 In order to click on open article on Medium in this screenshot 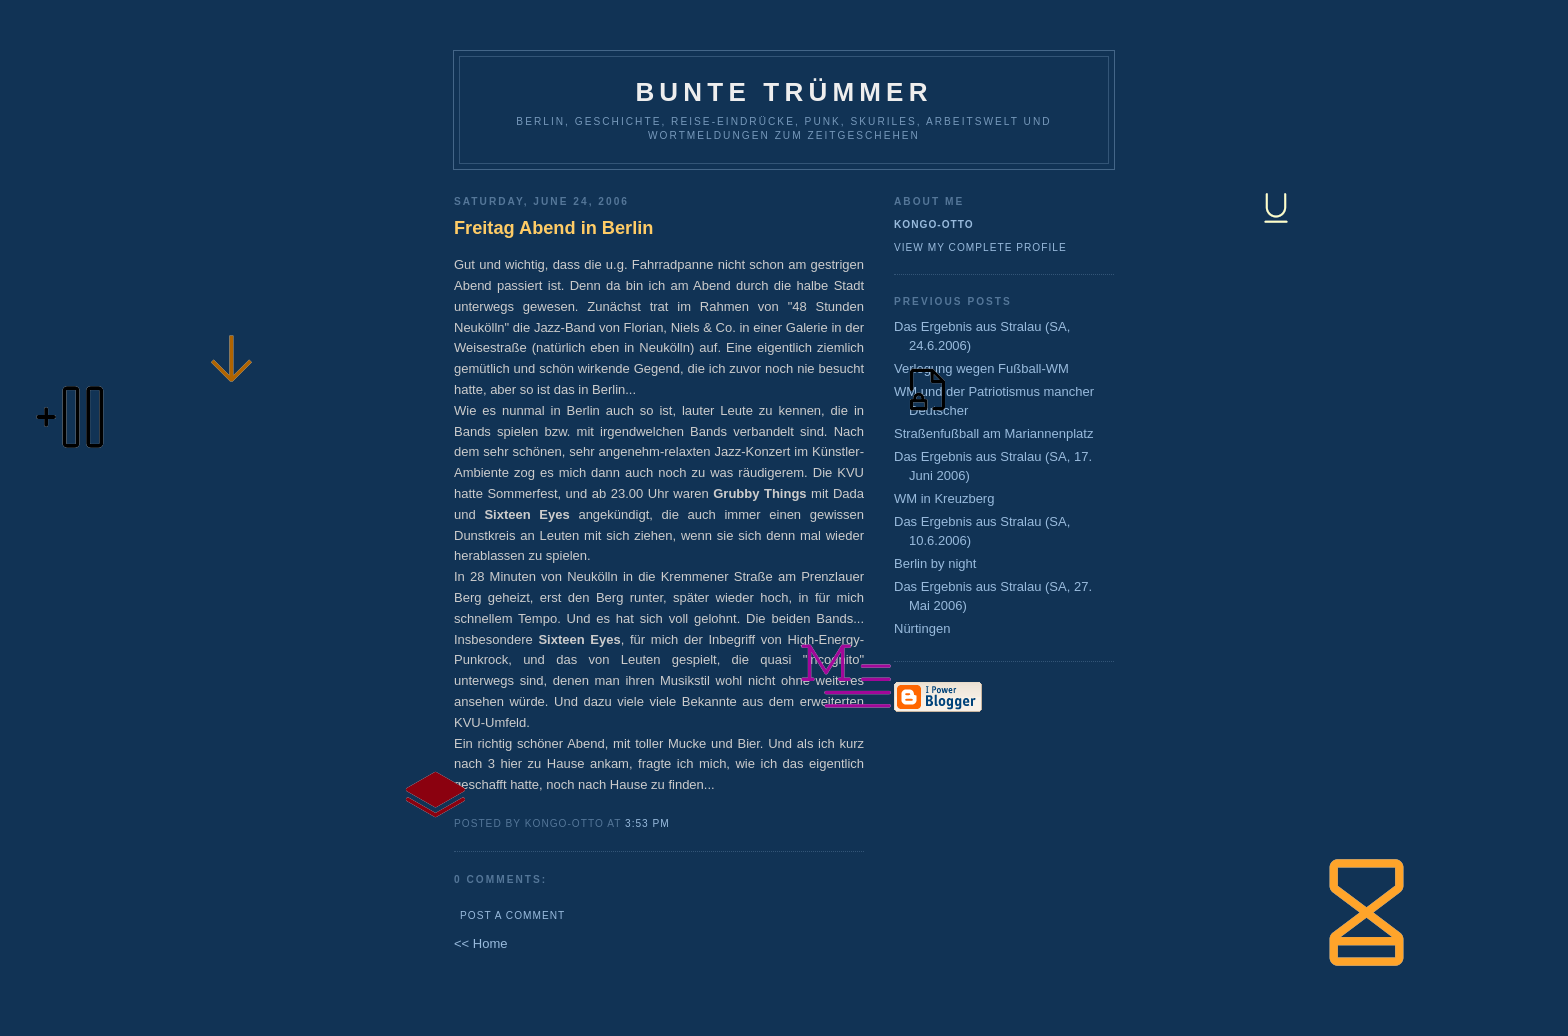, I will do `click(846, 676)`.